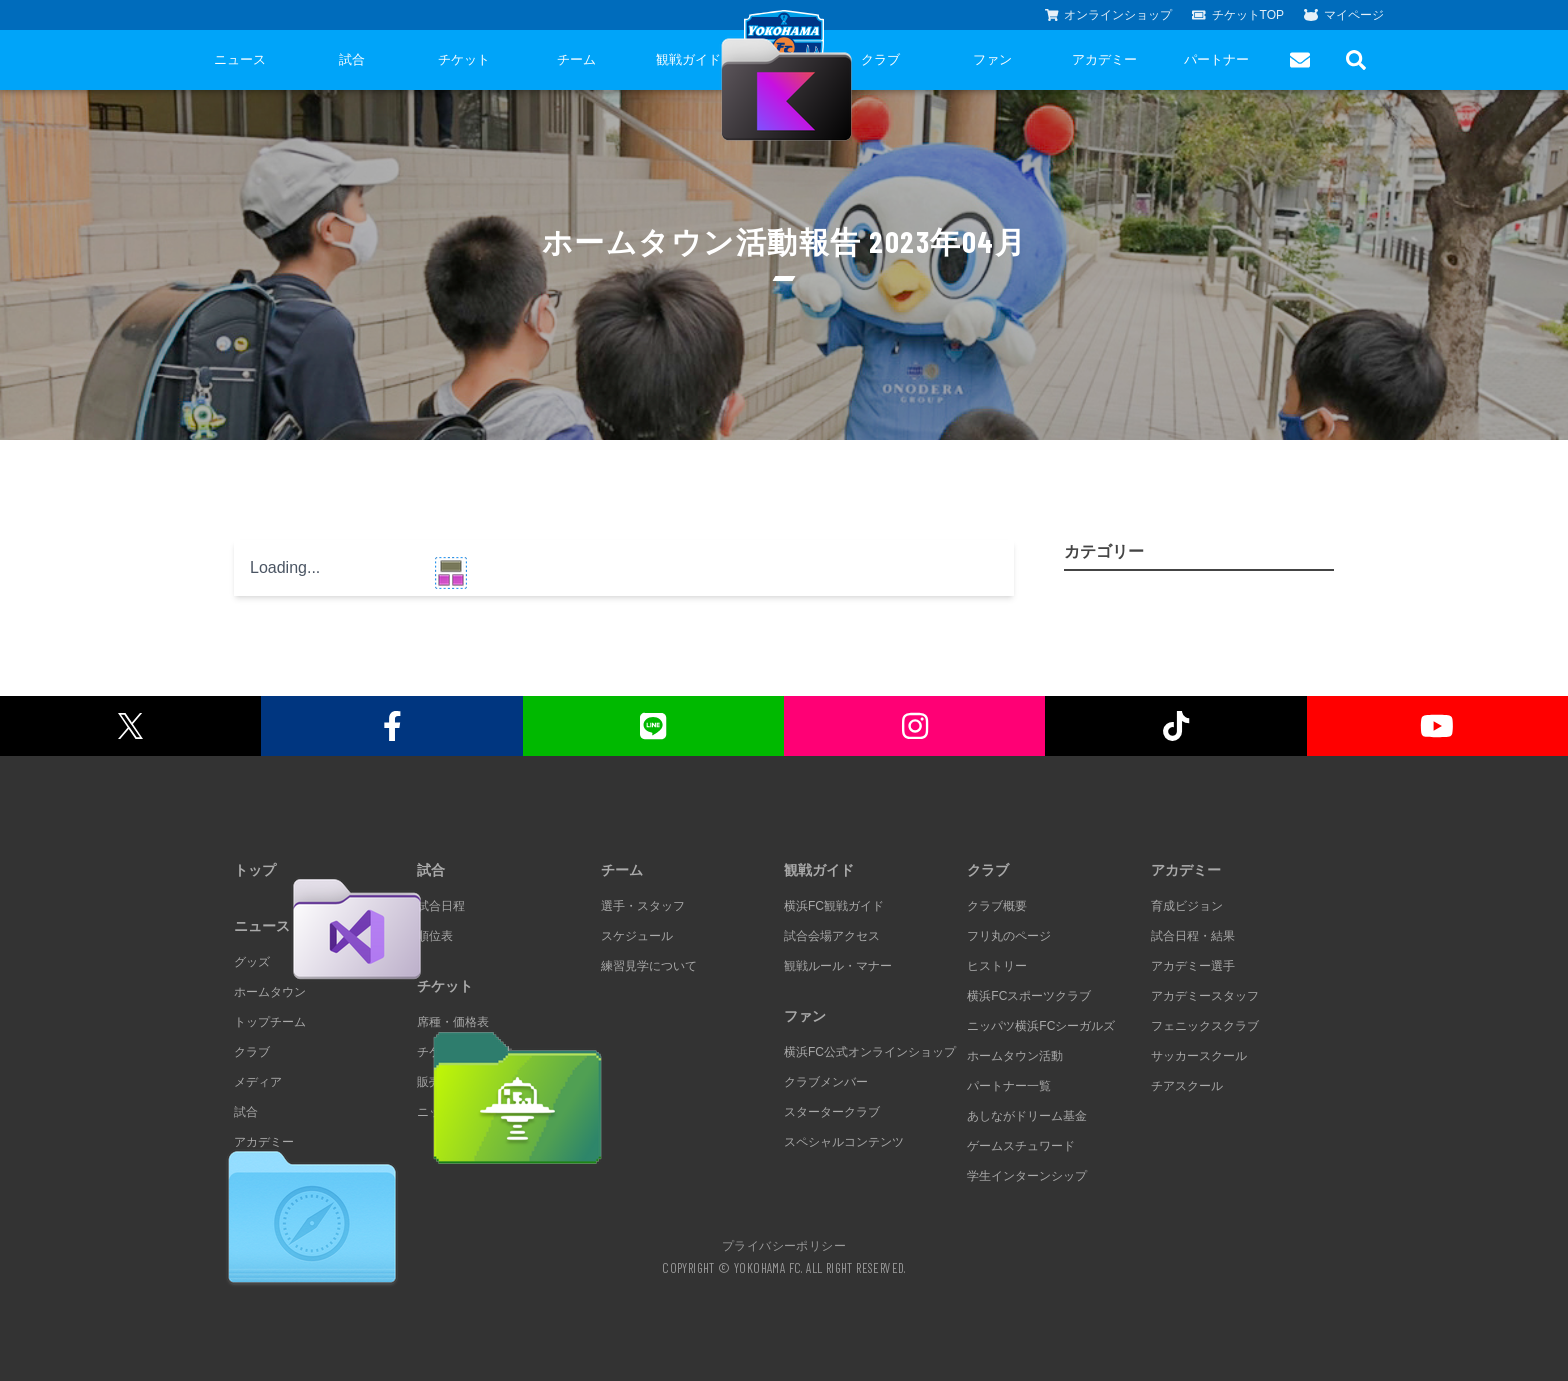  What do you see at coordinates (786, 93) in the screenshot?
I see `open kotlin project folder` at bounding box center [786, 93].